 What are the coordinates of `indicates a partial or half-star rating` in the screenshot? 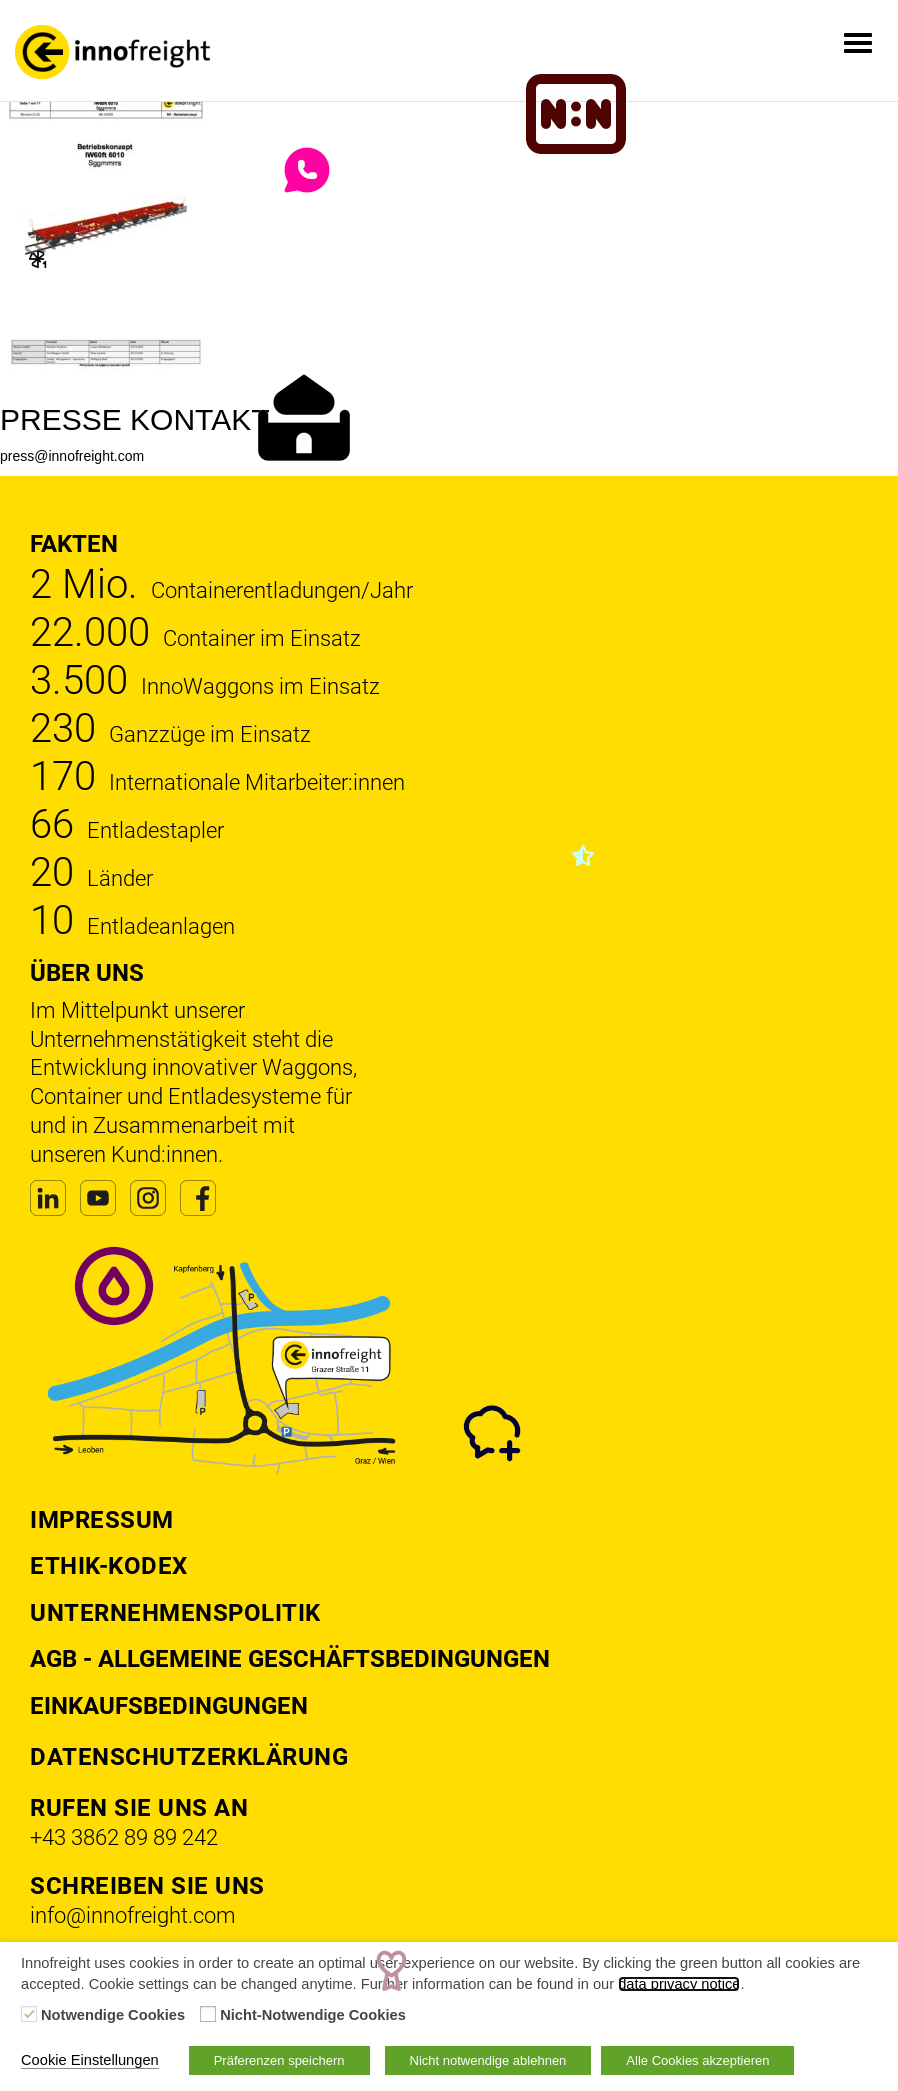 It's located at (583, 856).